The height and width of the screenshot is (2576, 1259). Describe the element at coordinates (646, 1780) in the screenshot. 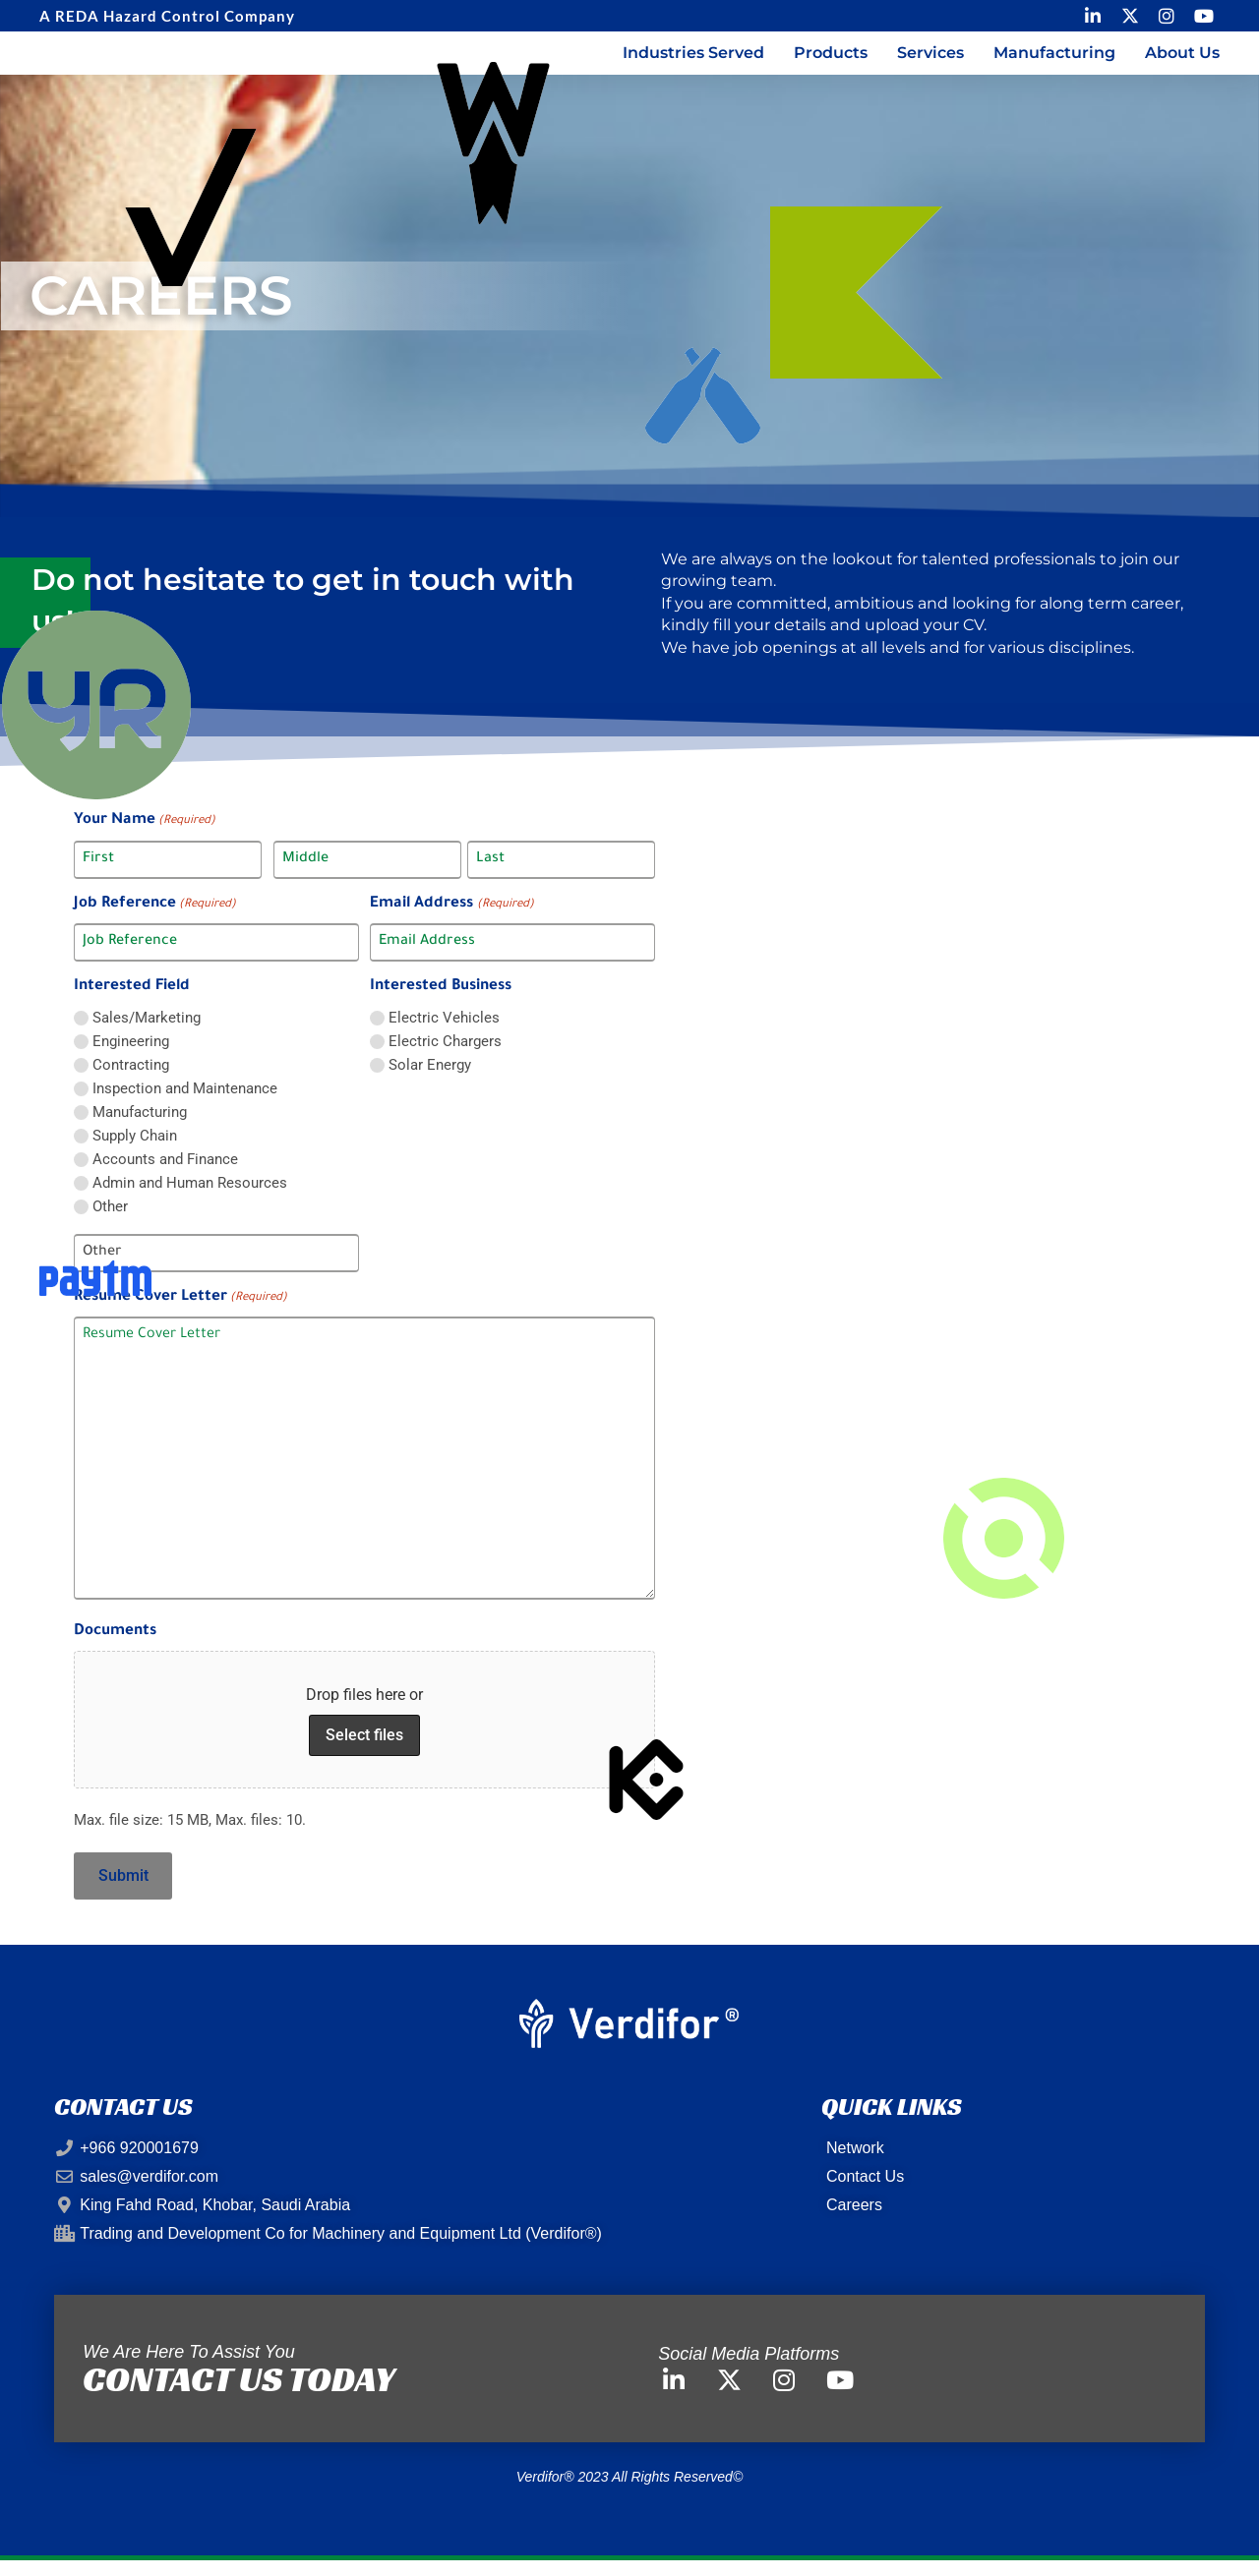

I see `open the KuCoin cryptocurrency exchange app` at that location.